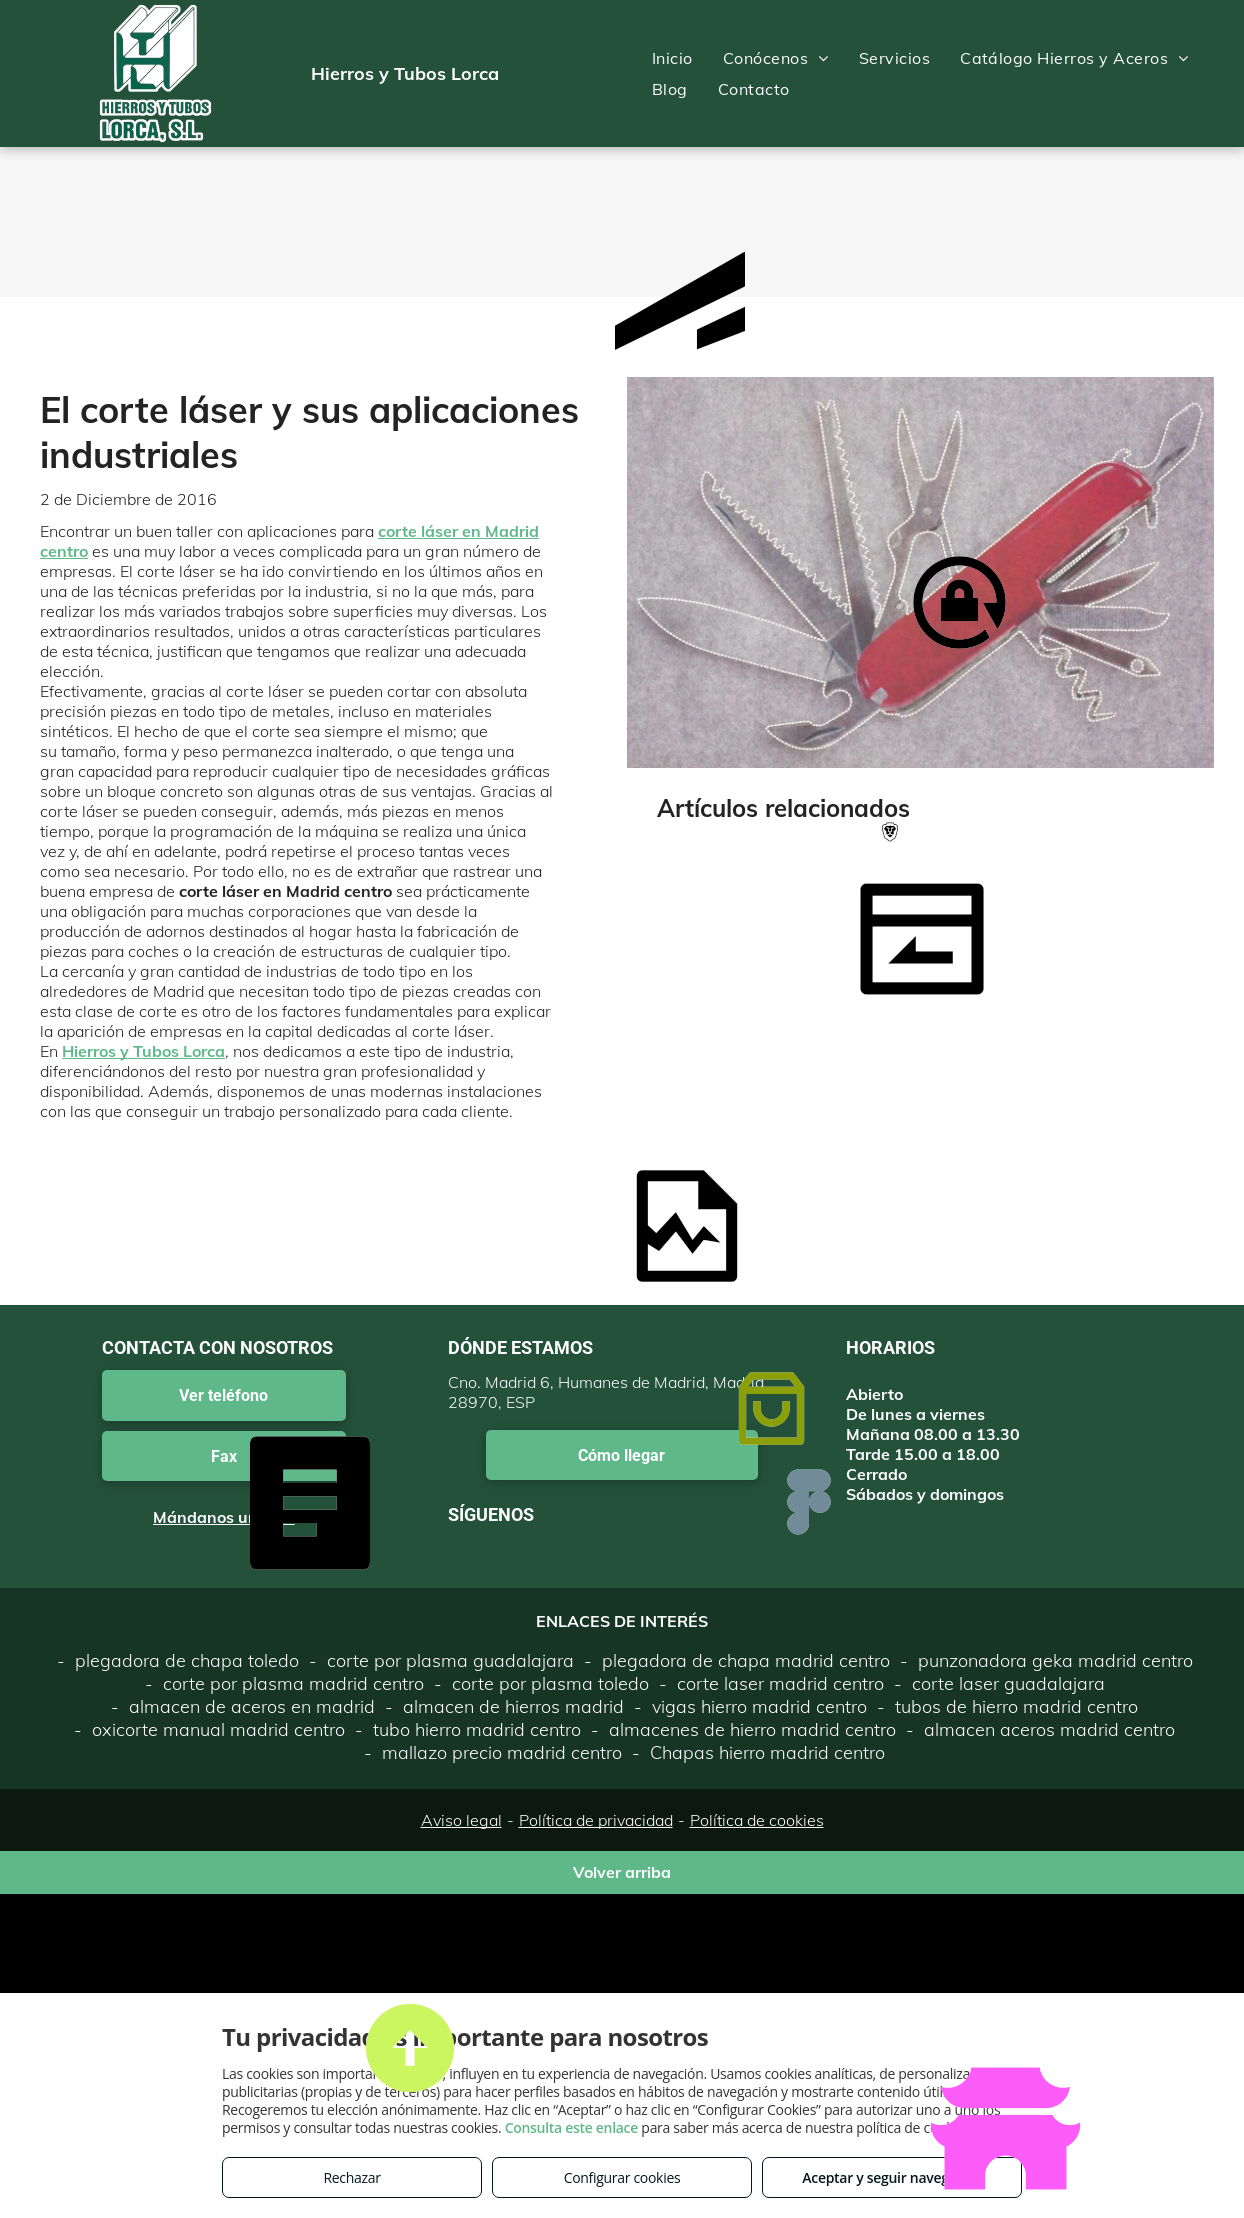  I want to click on screen rotation is locked, so click(959, 602).